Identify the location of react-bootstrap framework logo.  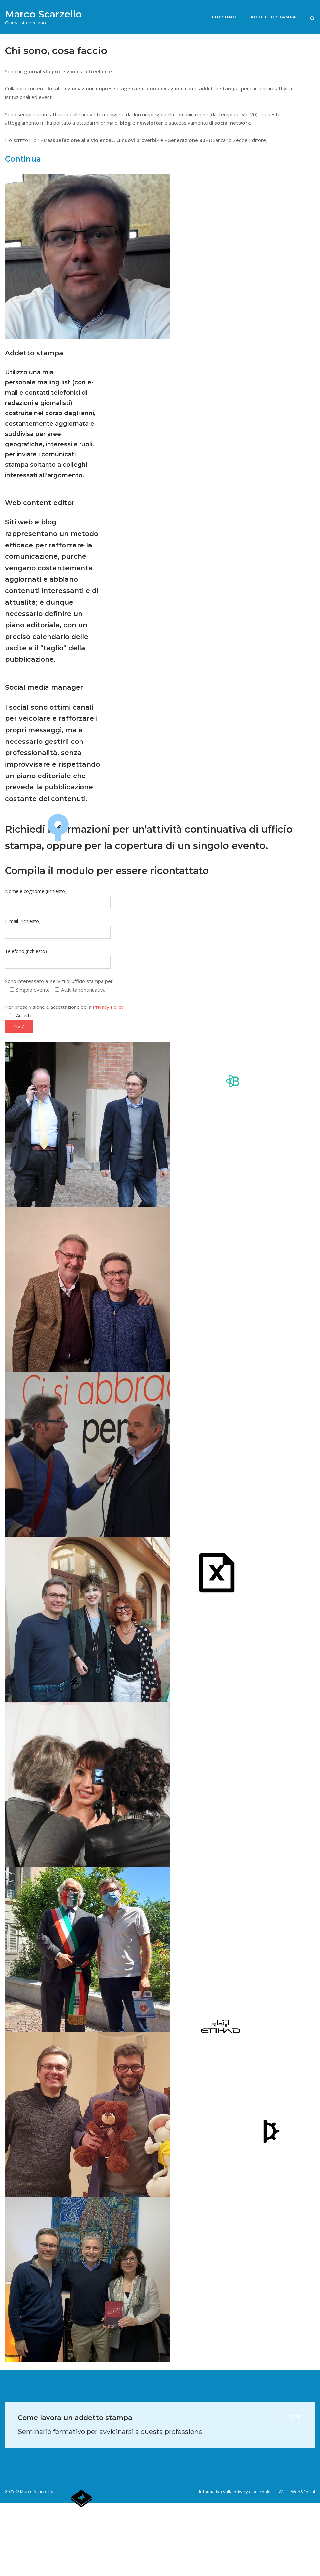
(232, 1081).